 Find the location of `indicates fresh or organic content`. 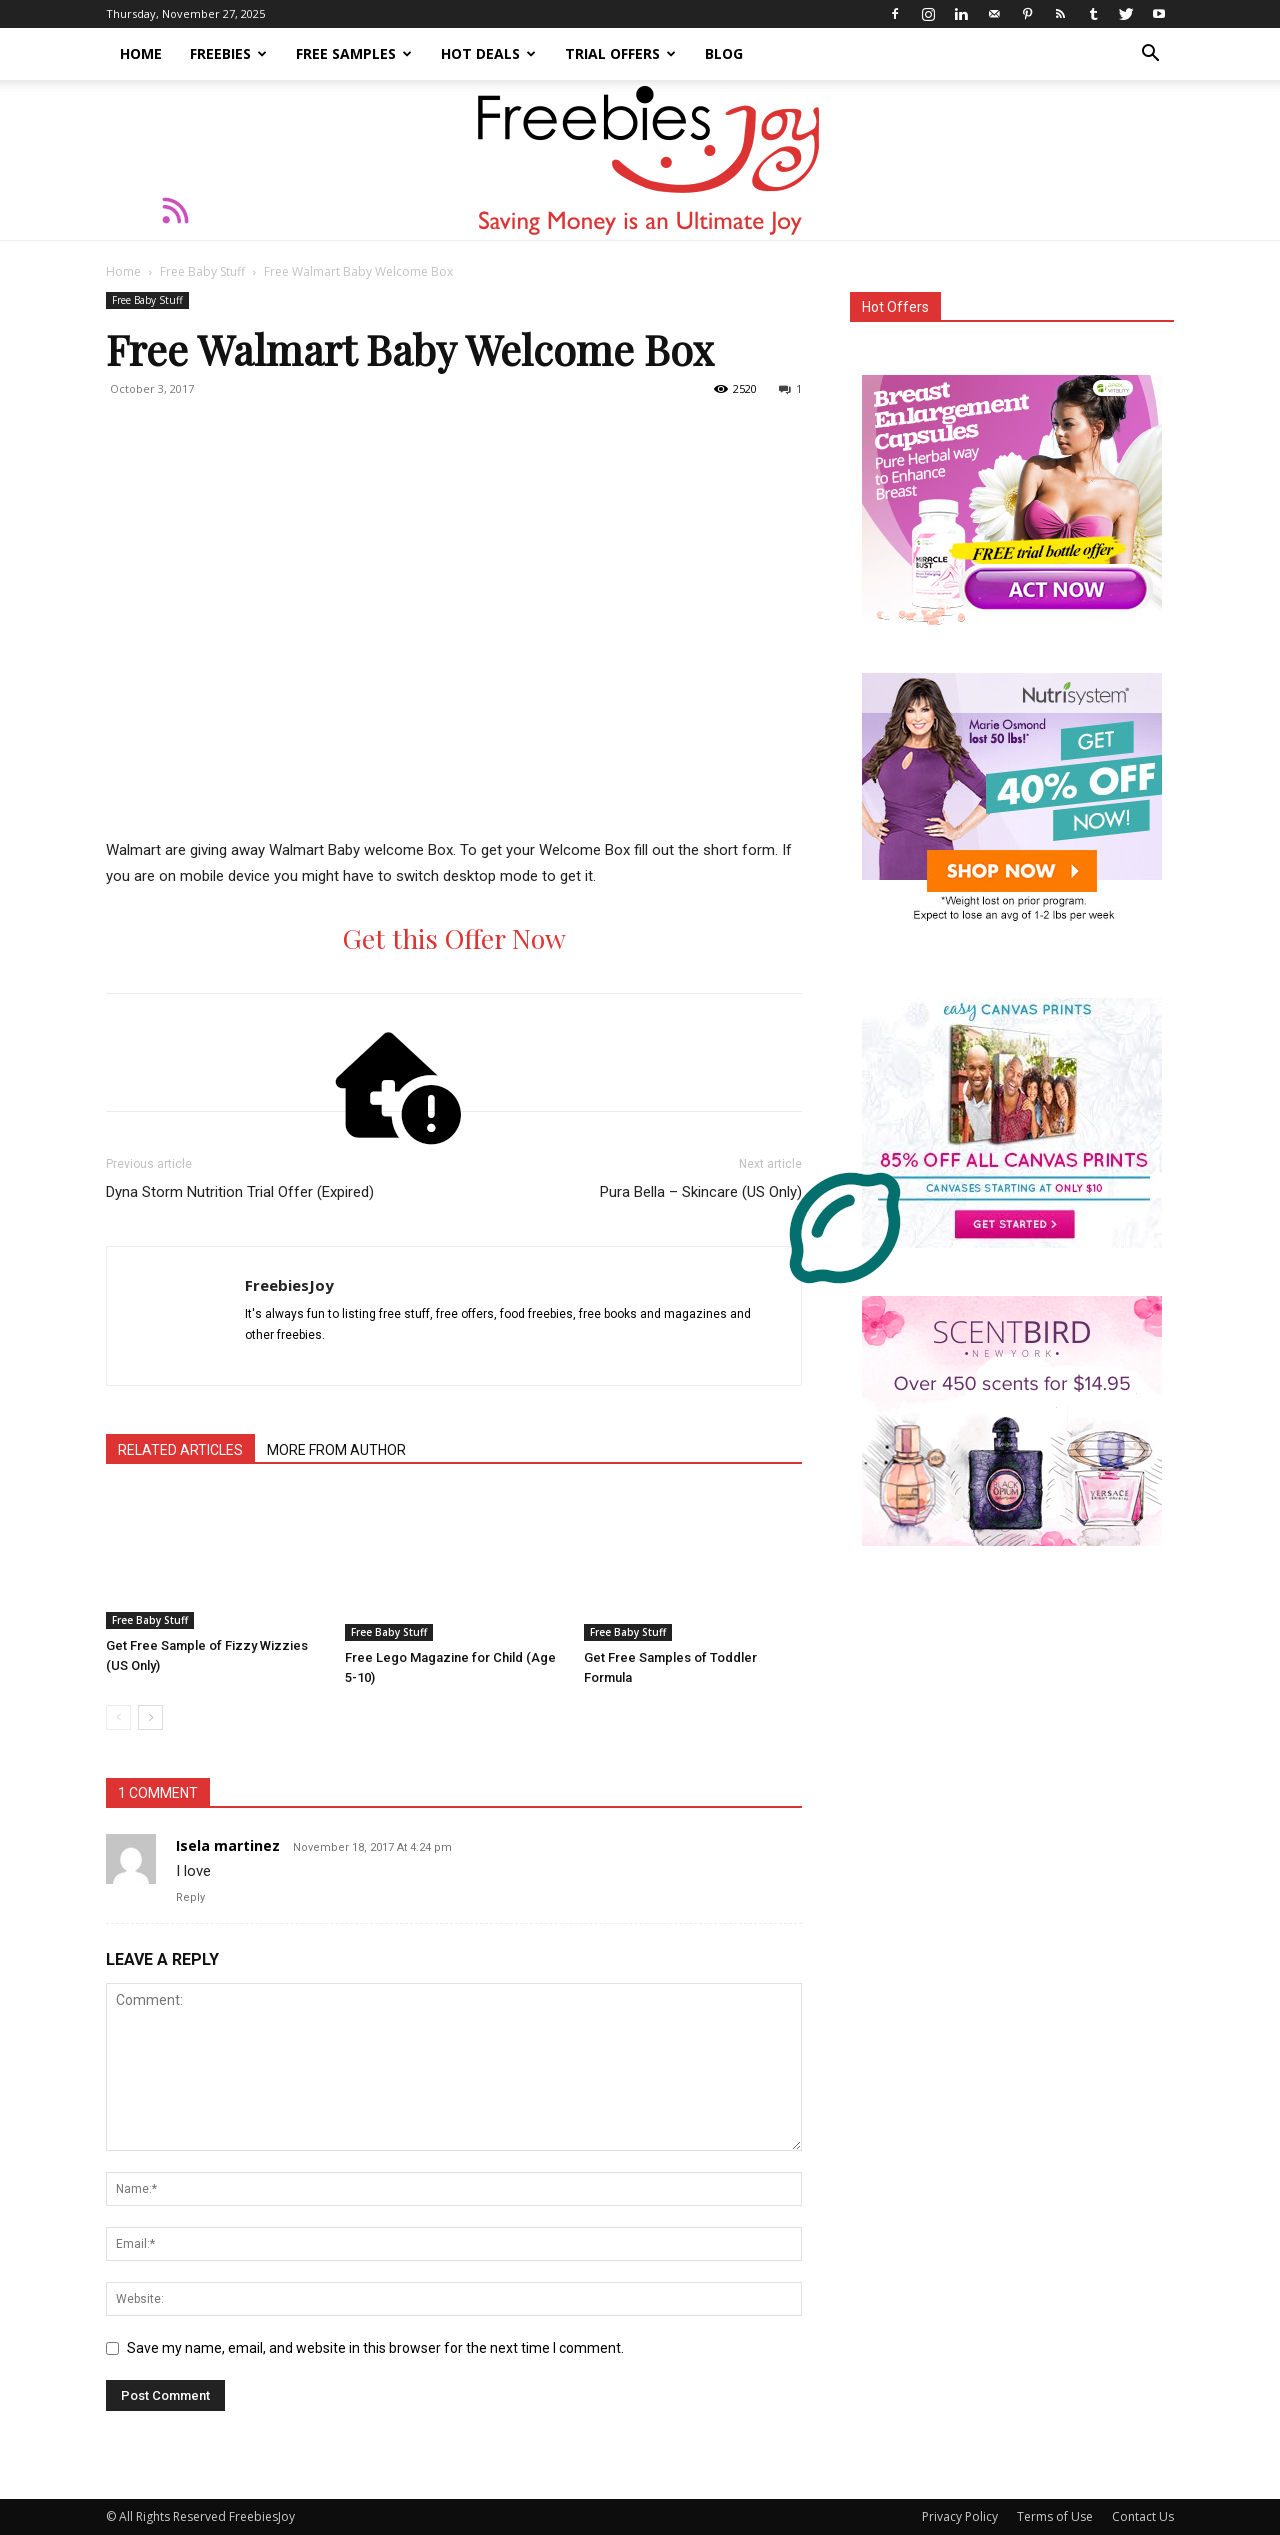

indicates fresh or organic content is located at coordinates (845, 1228).